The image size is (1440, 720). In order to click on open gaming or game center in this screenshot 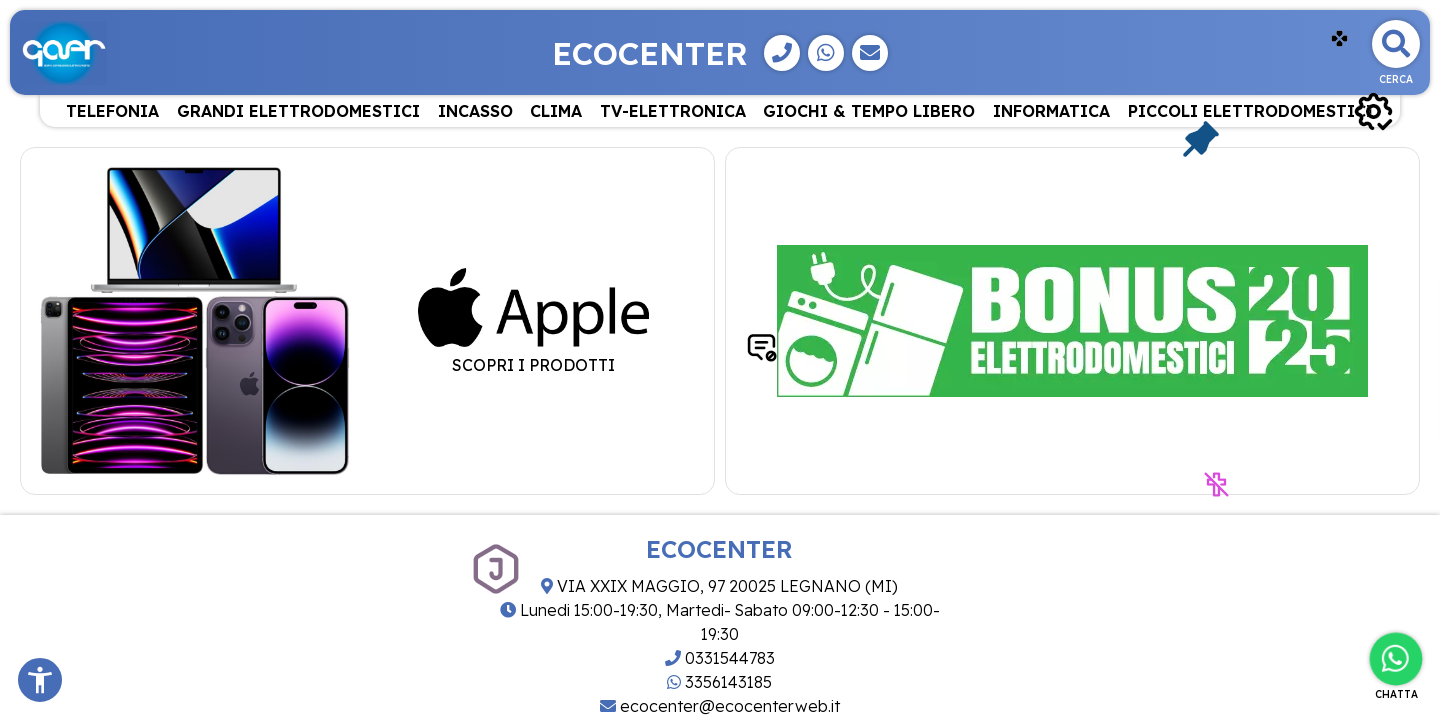, I will do `click(1339, 38)`.